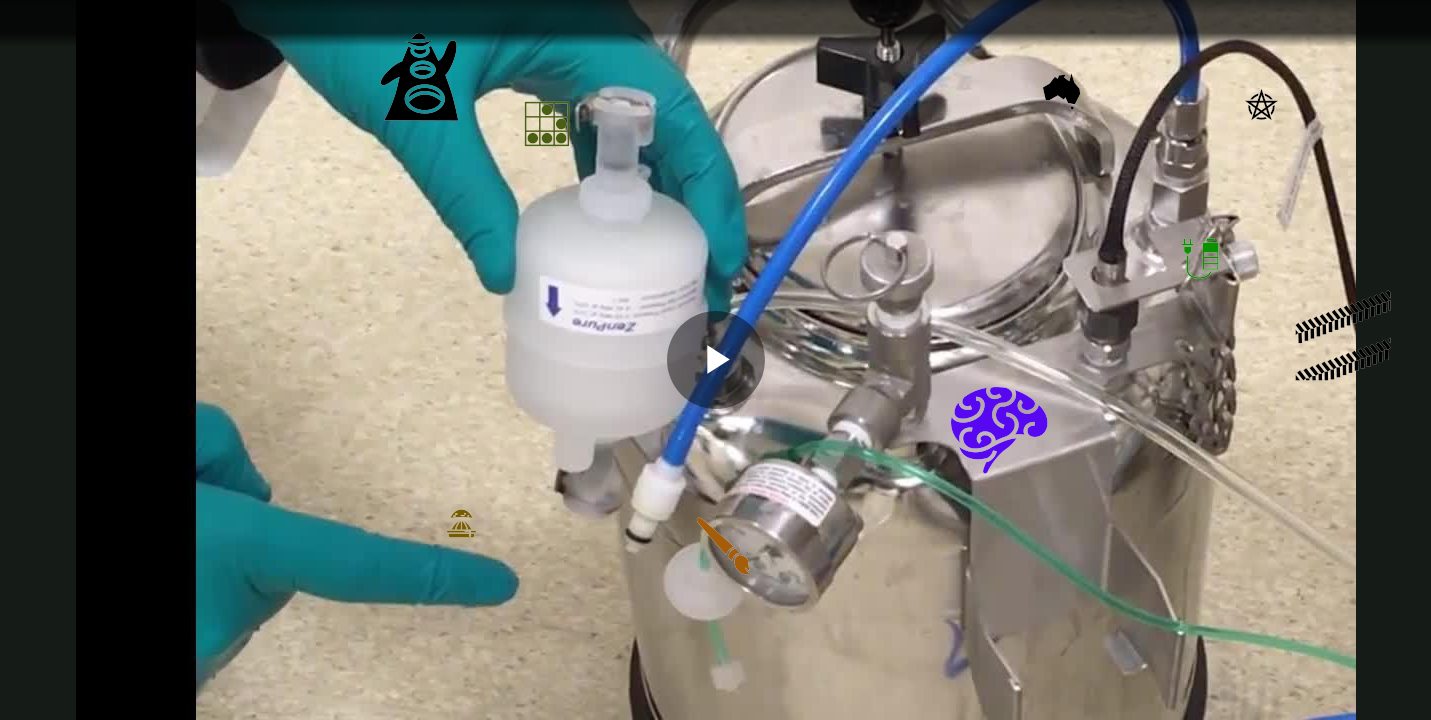  What do you see at coordinates (999, 428) in the screenshot?
I see `access AI or smart features` at bounding box center [999, 428].